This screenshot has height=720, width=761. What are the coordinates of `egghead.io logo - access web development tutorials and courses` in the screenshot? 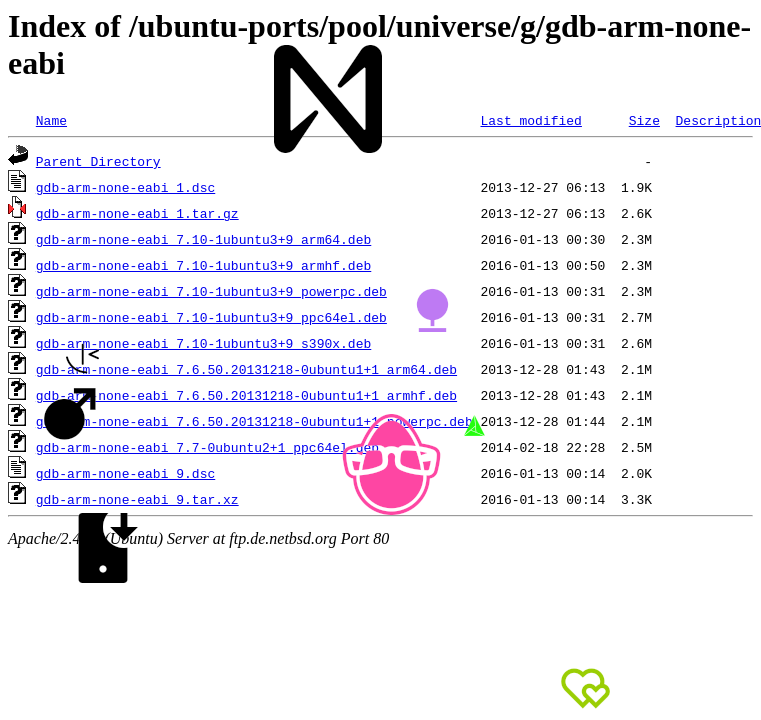 It's located at (391, 464).